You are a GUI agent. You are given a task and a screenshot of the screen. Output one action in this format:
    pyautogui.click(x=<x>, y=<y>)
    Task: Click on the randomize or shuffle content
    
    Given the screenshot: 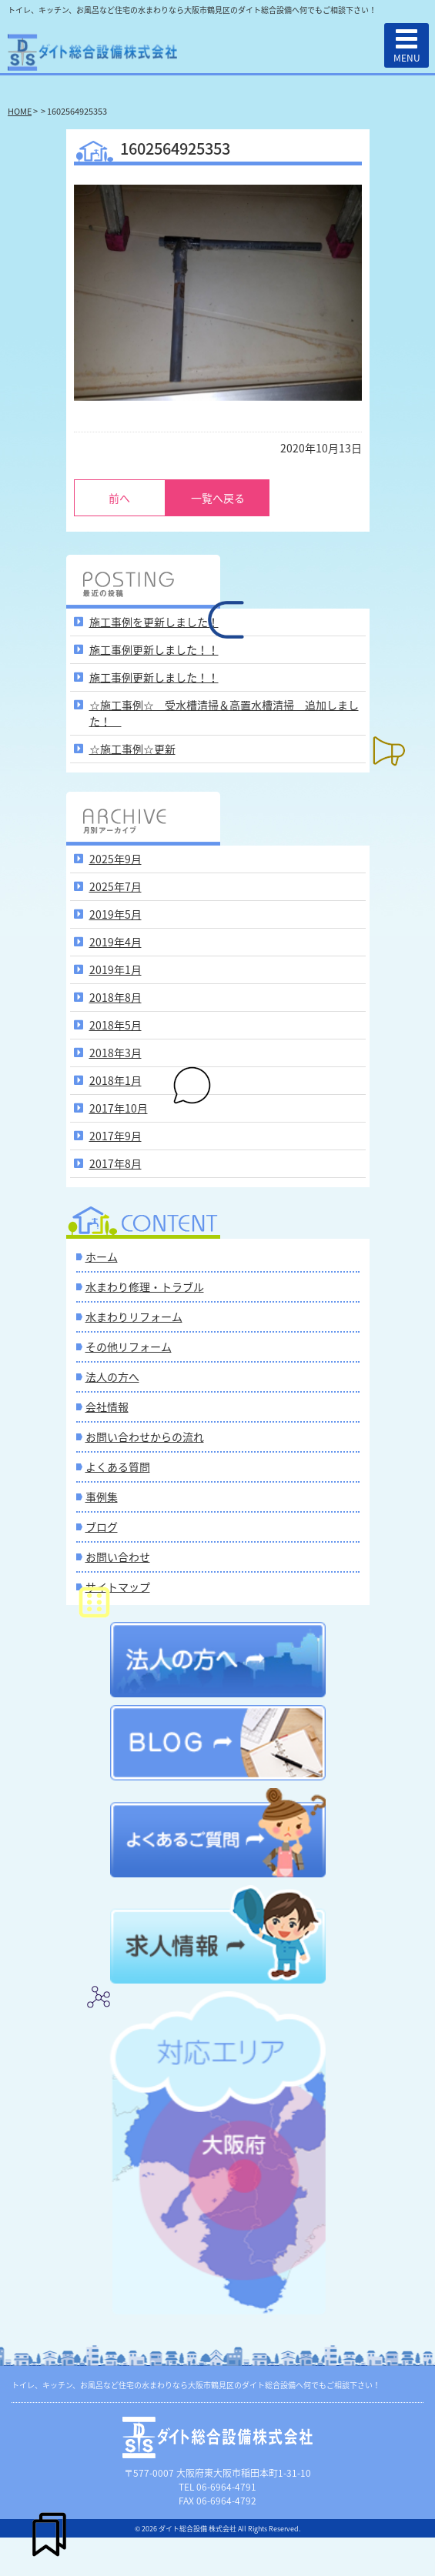 What is the action you would take?
    pyautogui.click(x=94, y=1602)
    